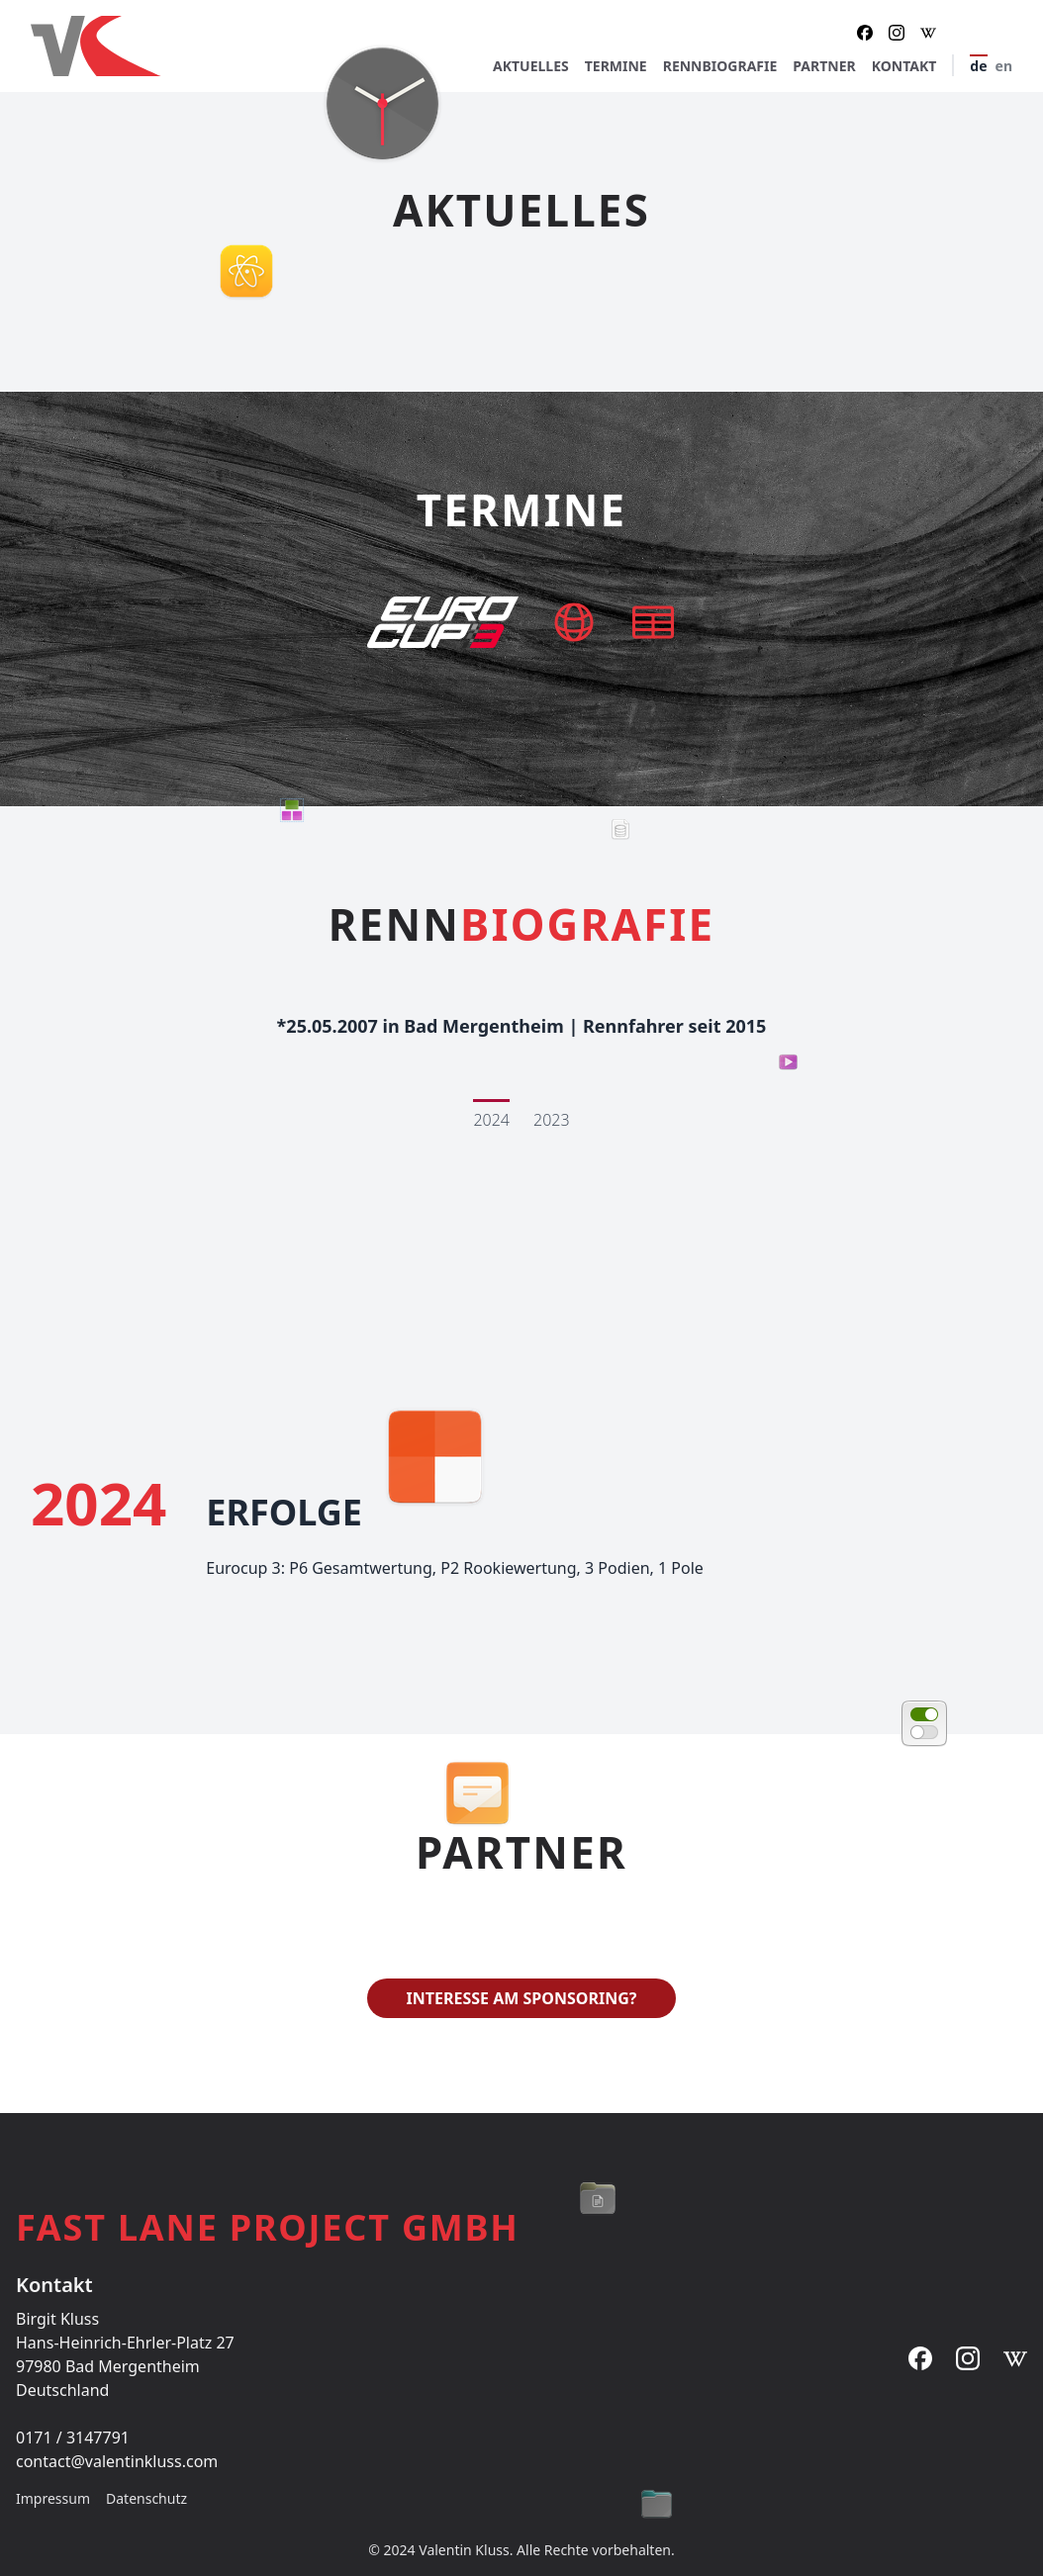  Describe the element at coordinates (598, 2198) in the screenshot. I see `open your documents folder` at that location.